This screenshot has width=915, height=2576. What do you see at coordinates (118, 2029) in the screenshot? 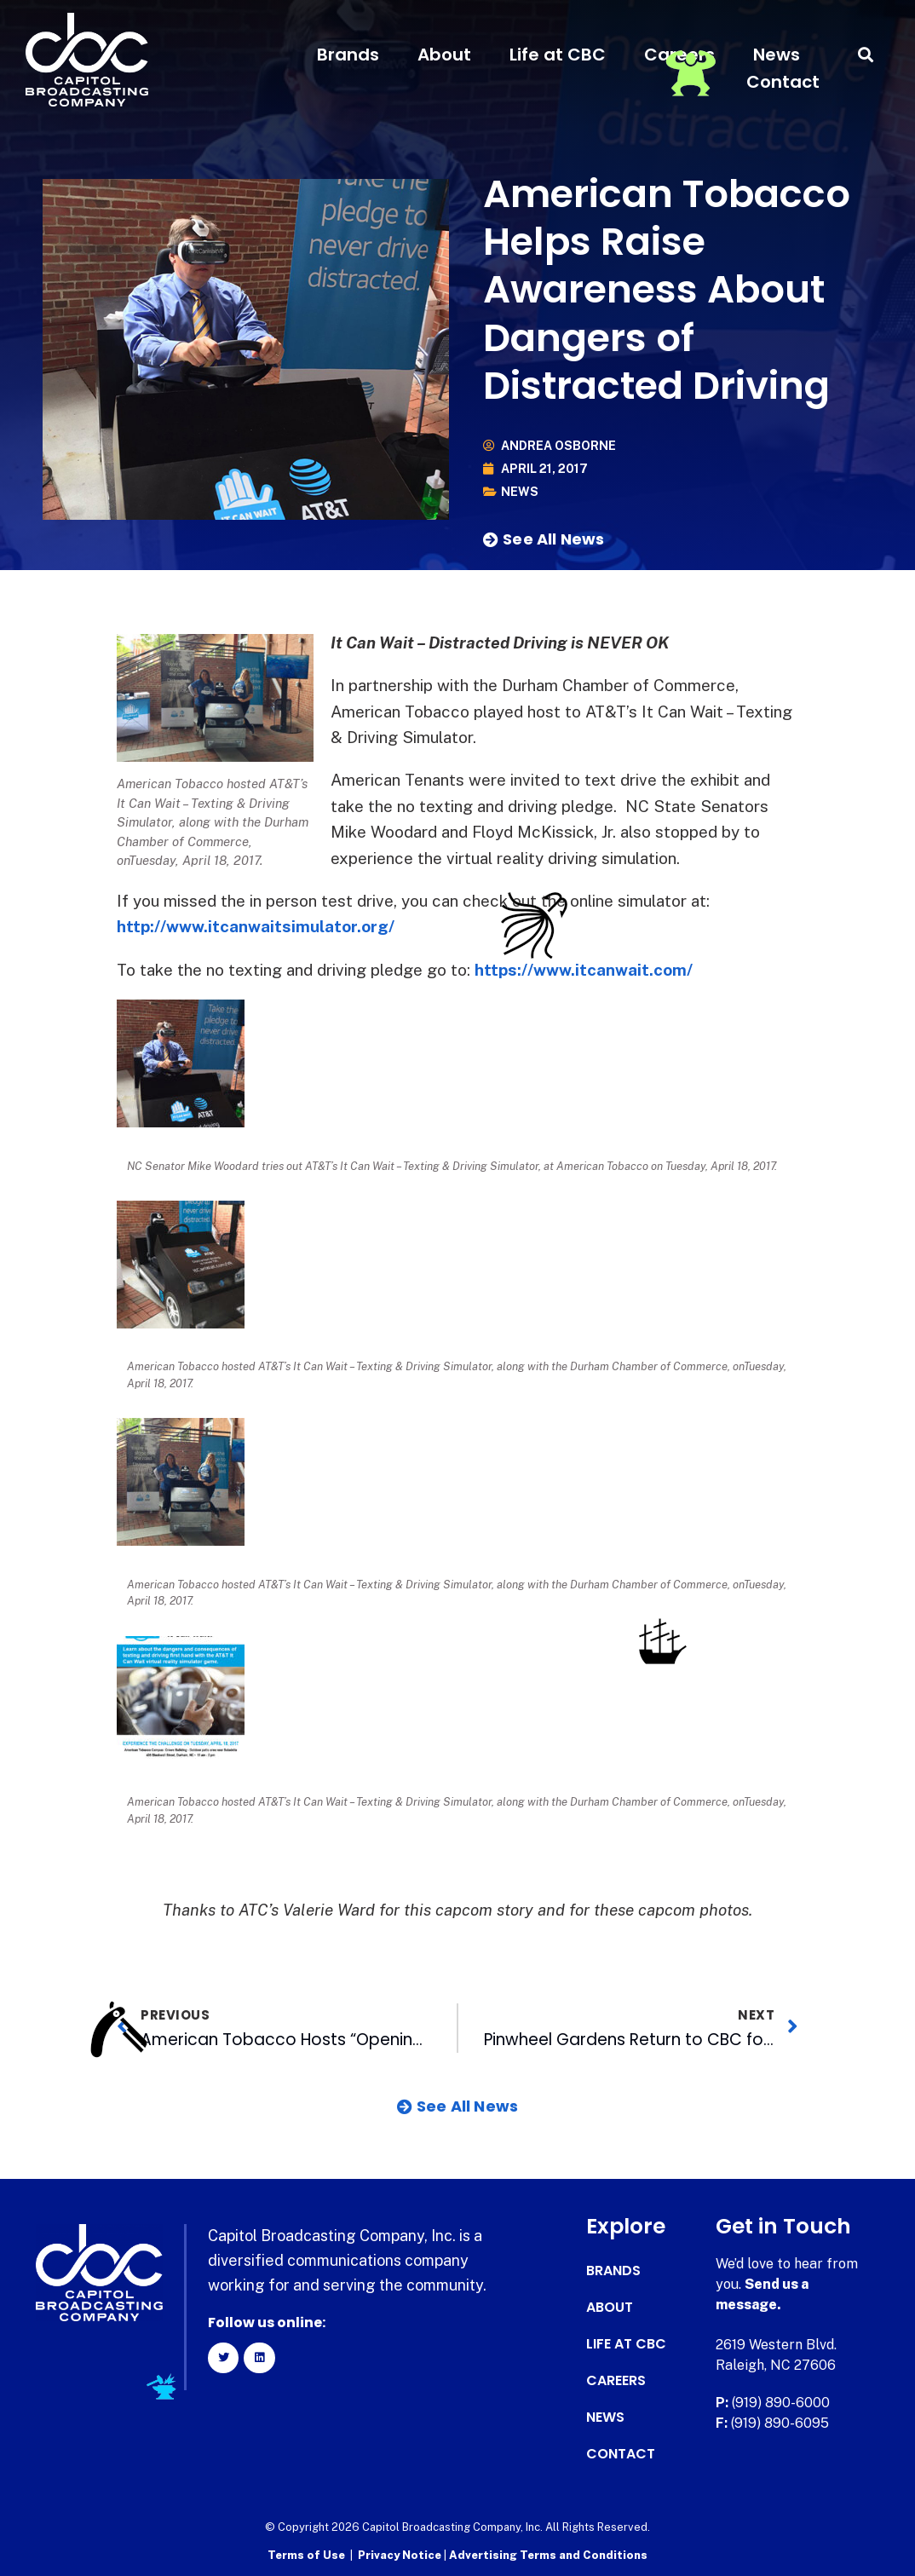
I see `grooming or personal care tools` at bounding box center [118, 2029].